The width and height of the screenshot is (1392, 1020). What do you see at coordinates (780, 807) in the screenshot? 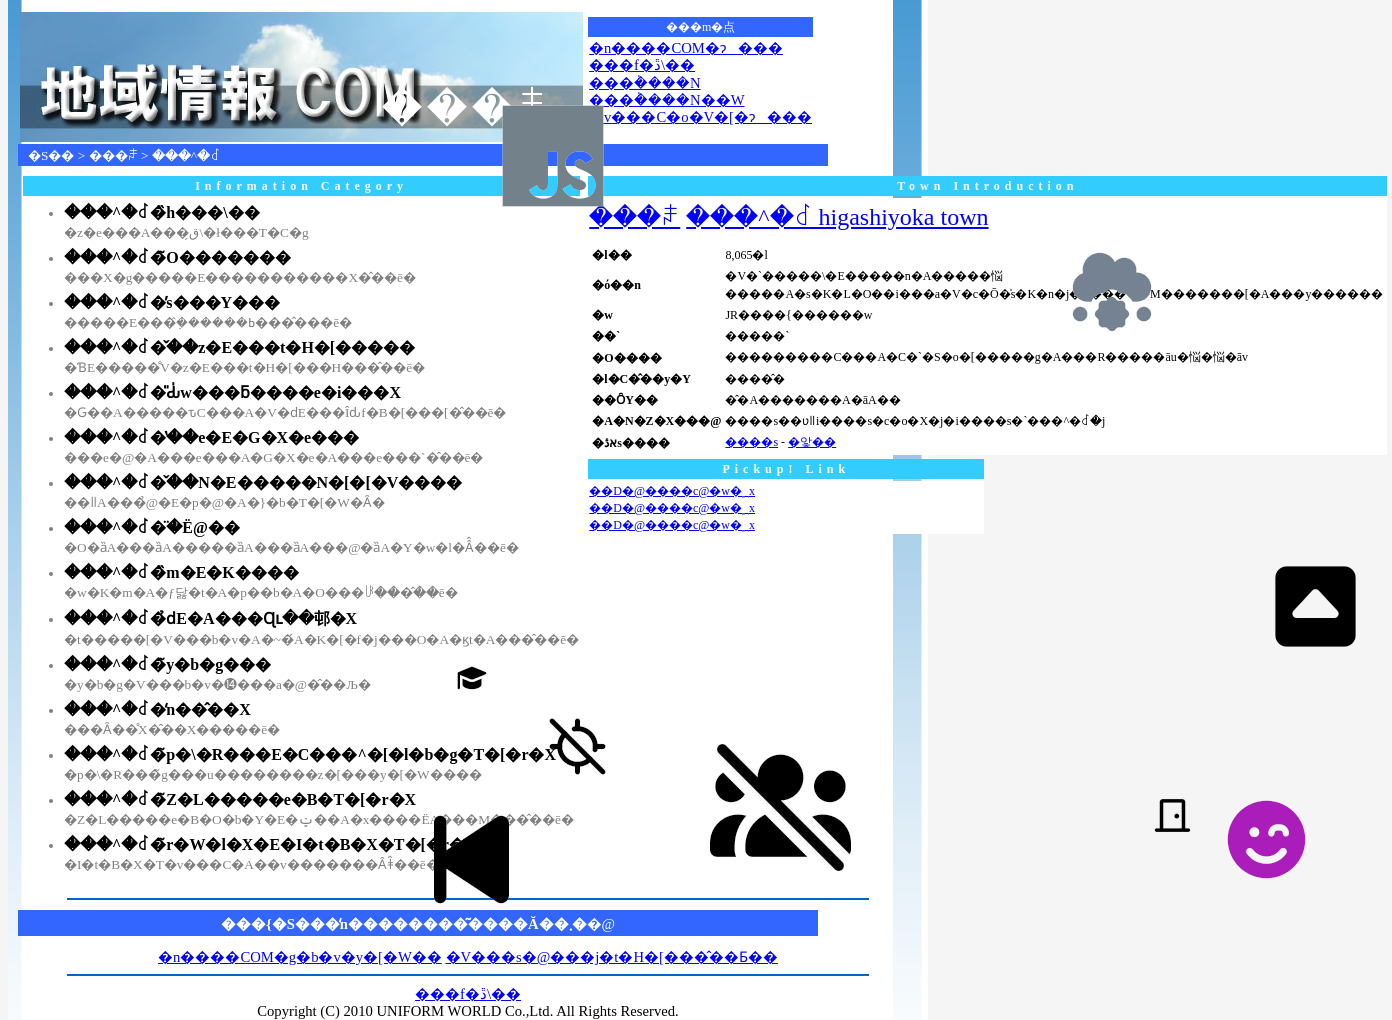
I see `disable group or team features` at bounding box center [780, 807].